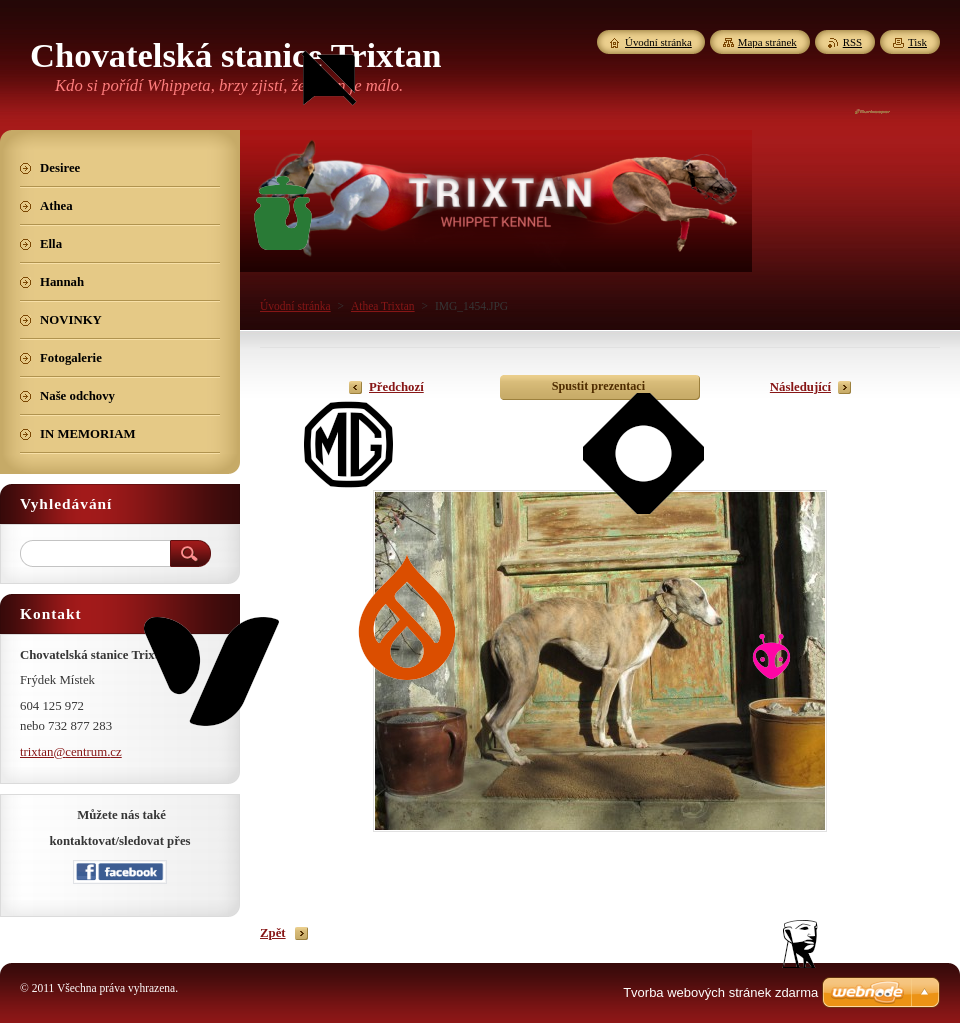 Image resolution: width=960 pixels, height=1023 pixels. I want to click on open the Runkeeper fitness tracking app, so click(872, 111).